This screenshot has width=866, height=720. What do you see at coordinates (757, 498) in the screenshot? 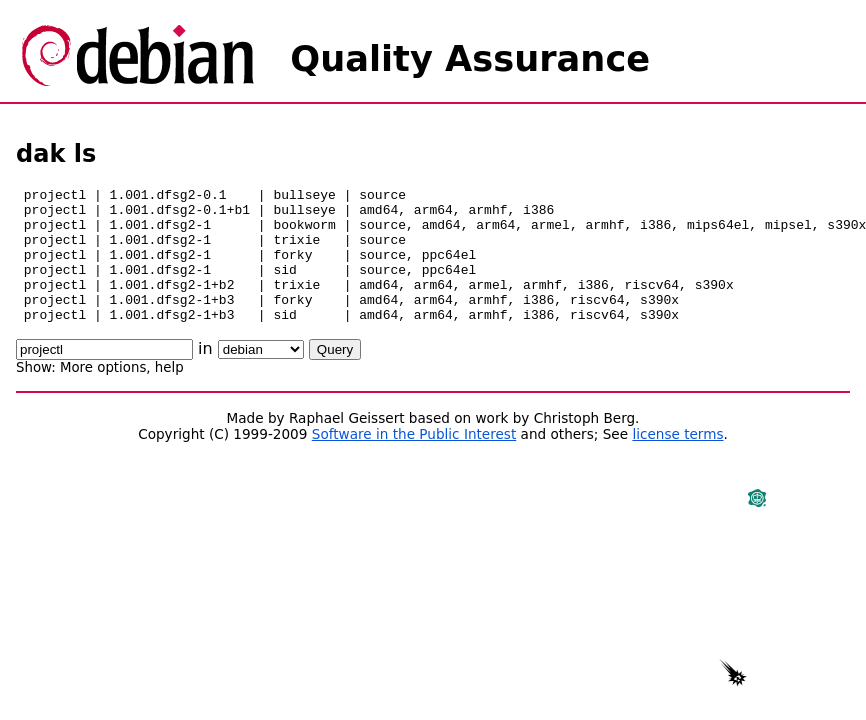
I see `indicates an official or verified document` at bounding box center [757, 498].